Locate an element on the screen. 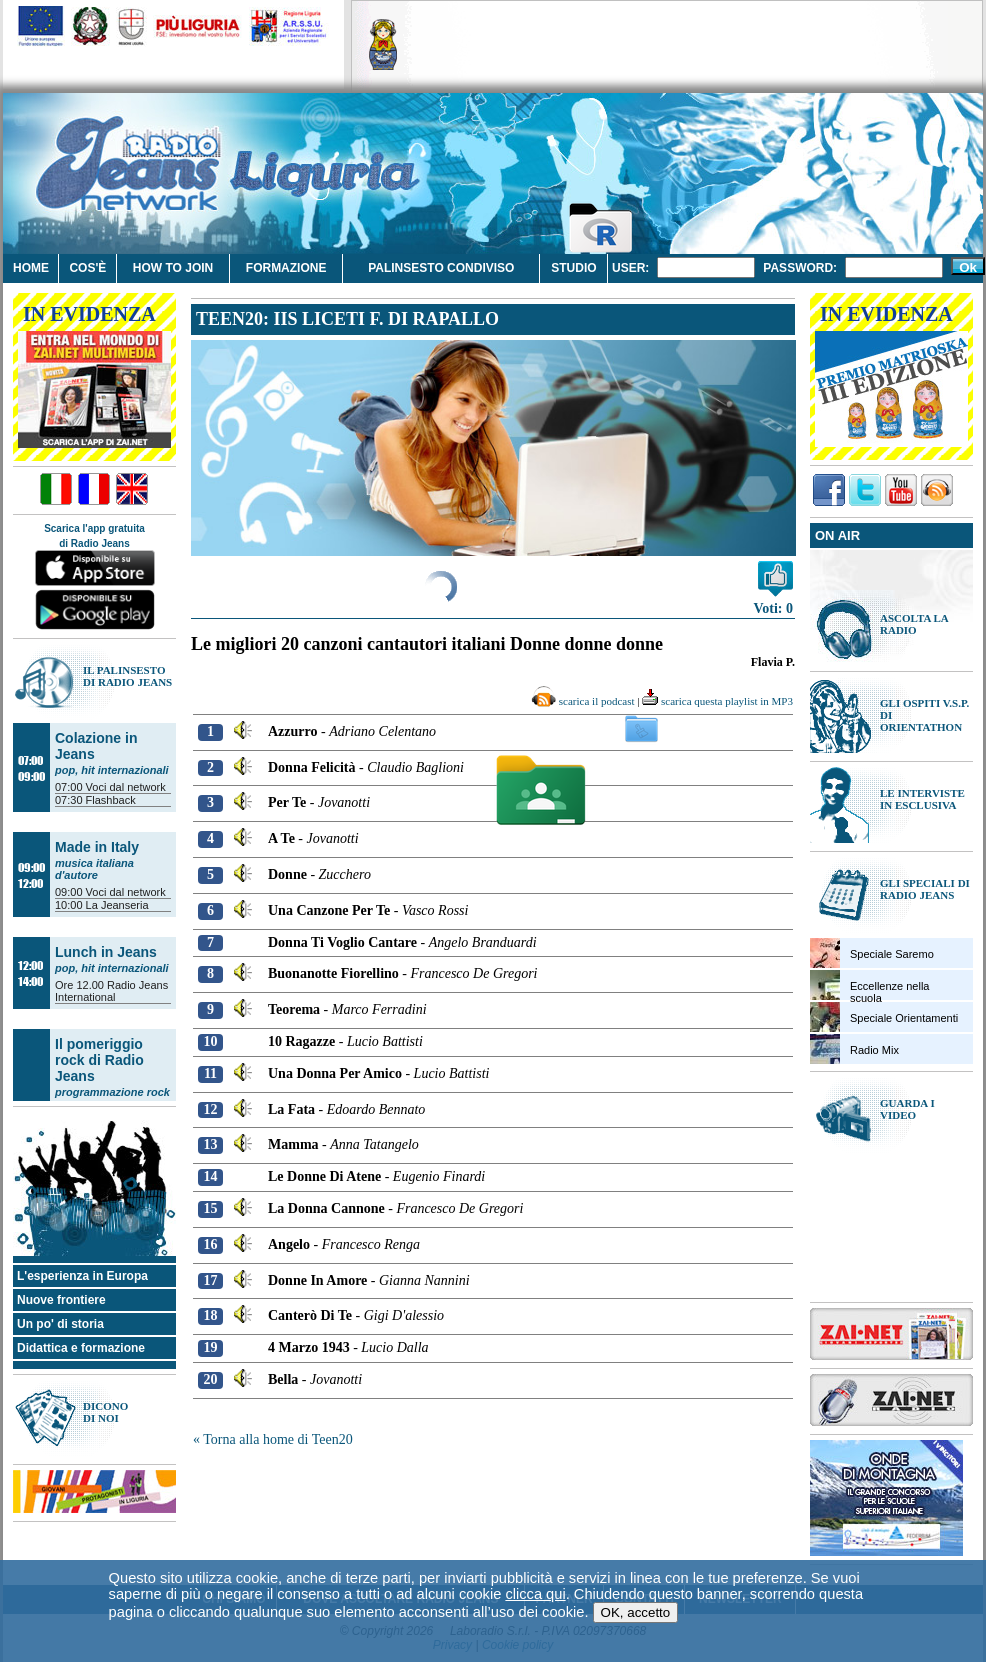 Image resolution: width=986 pixels, height=1662 pixels. open google classroom files folder is located at coordinates (540, 792).